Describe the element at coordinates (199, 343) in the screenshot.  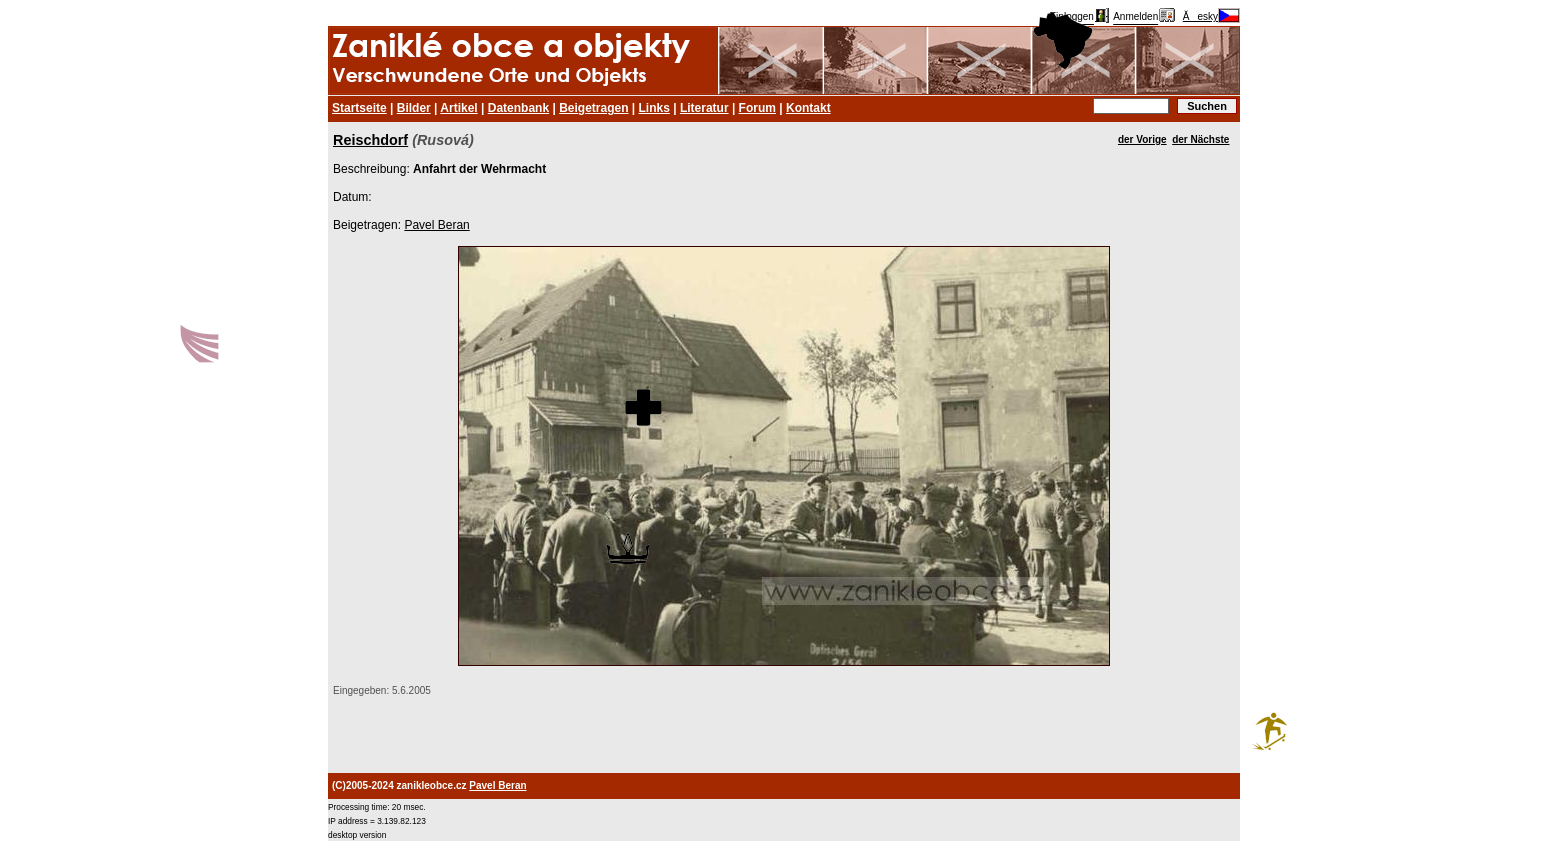
I see `indicates windy weather conditions` at that location.